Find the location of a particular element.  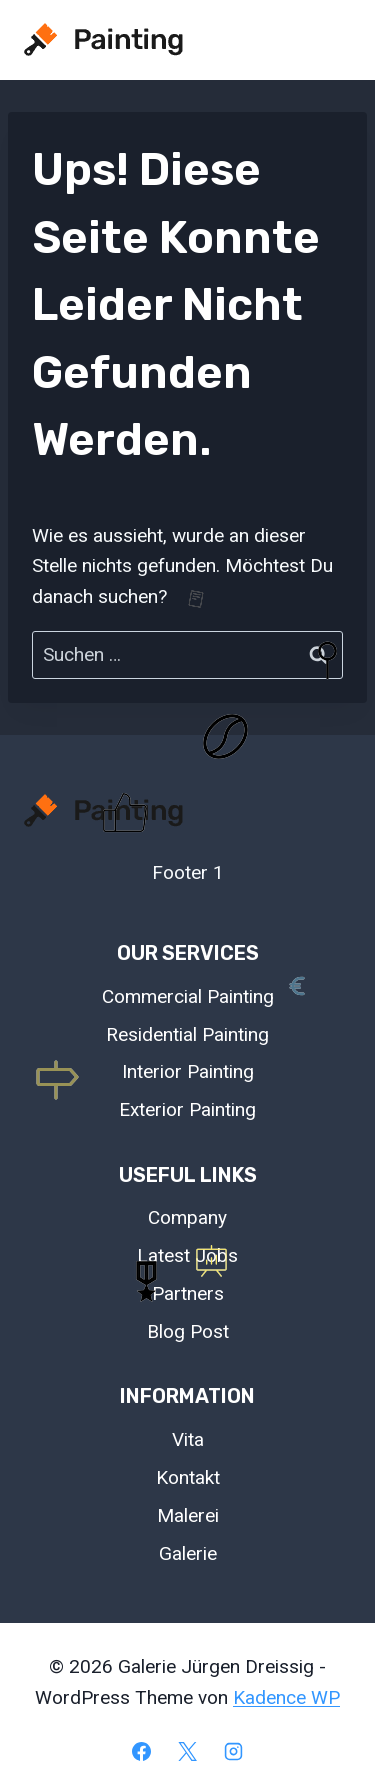

view presentation with chart data is located at coordinates (211, 1261).